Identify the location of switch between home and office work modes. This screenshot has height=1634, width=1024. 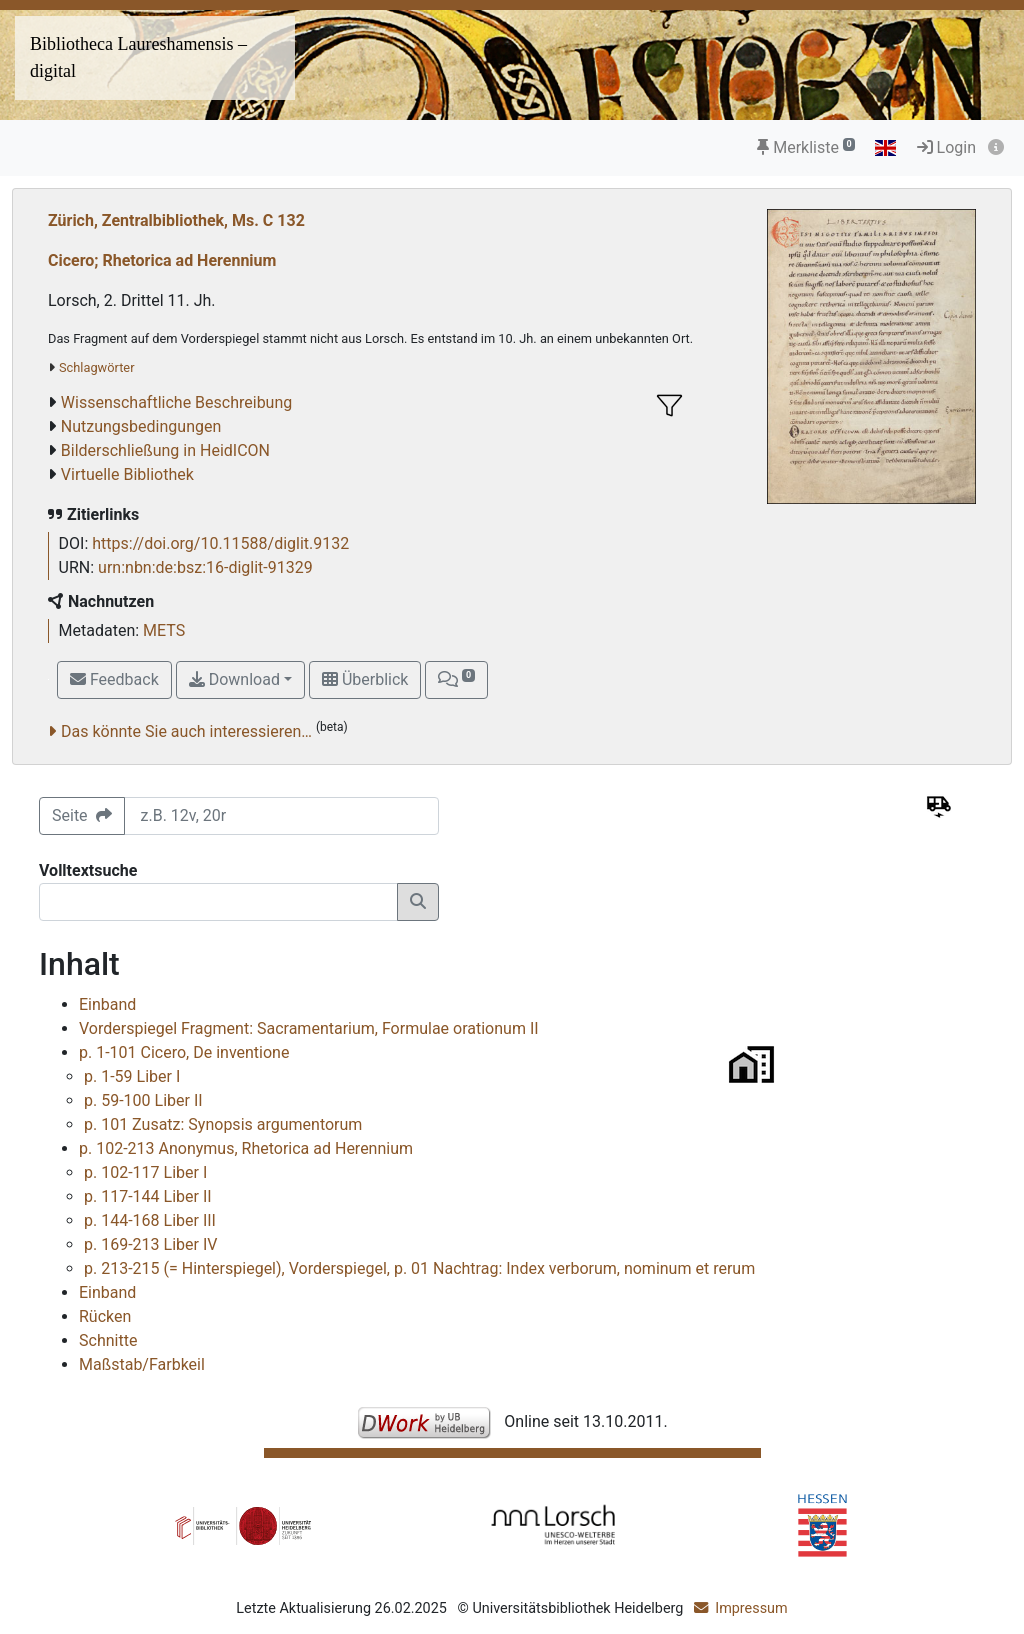
(751, 1064).